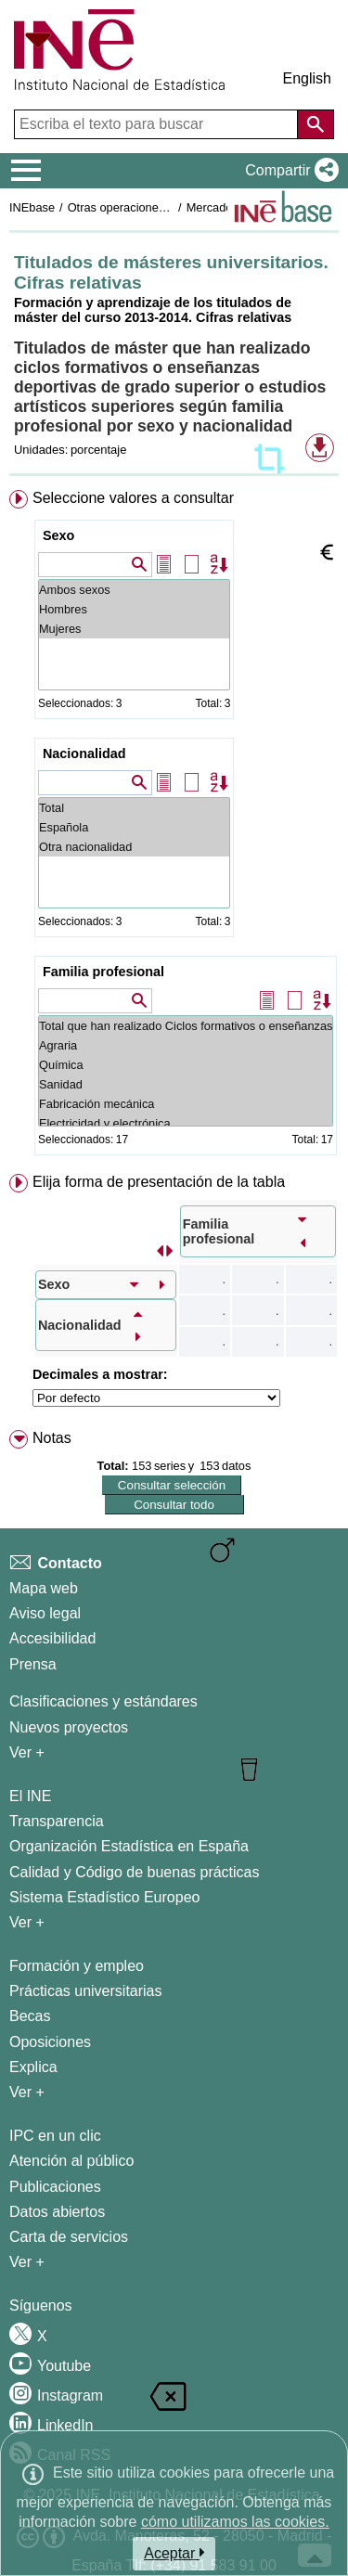  Describe the element at coordinates (38, 31) in the screenshot. I see `sort items in descending order` at that location.